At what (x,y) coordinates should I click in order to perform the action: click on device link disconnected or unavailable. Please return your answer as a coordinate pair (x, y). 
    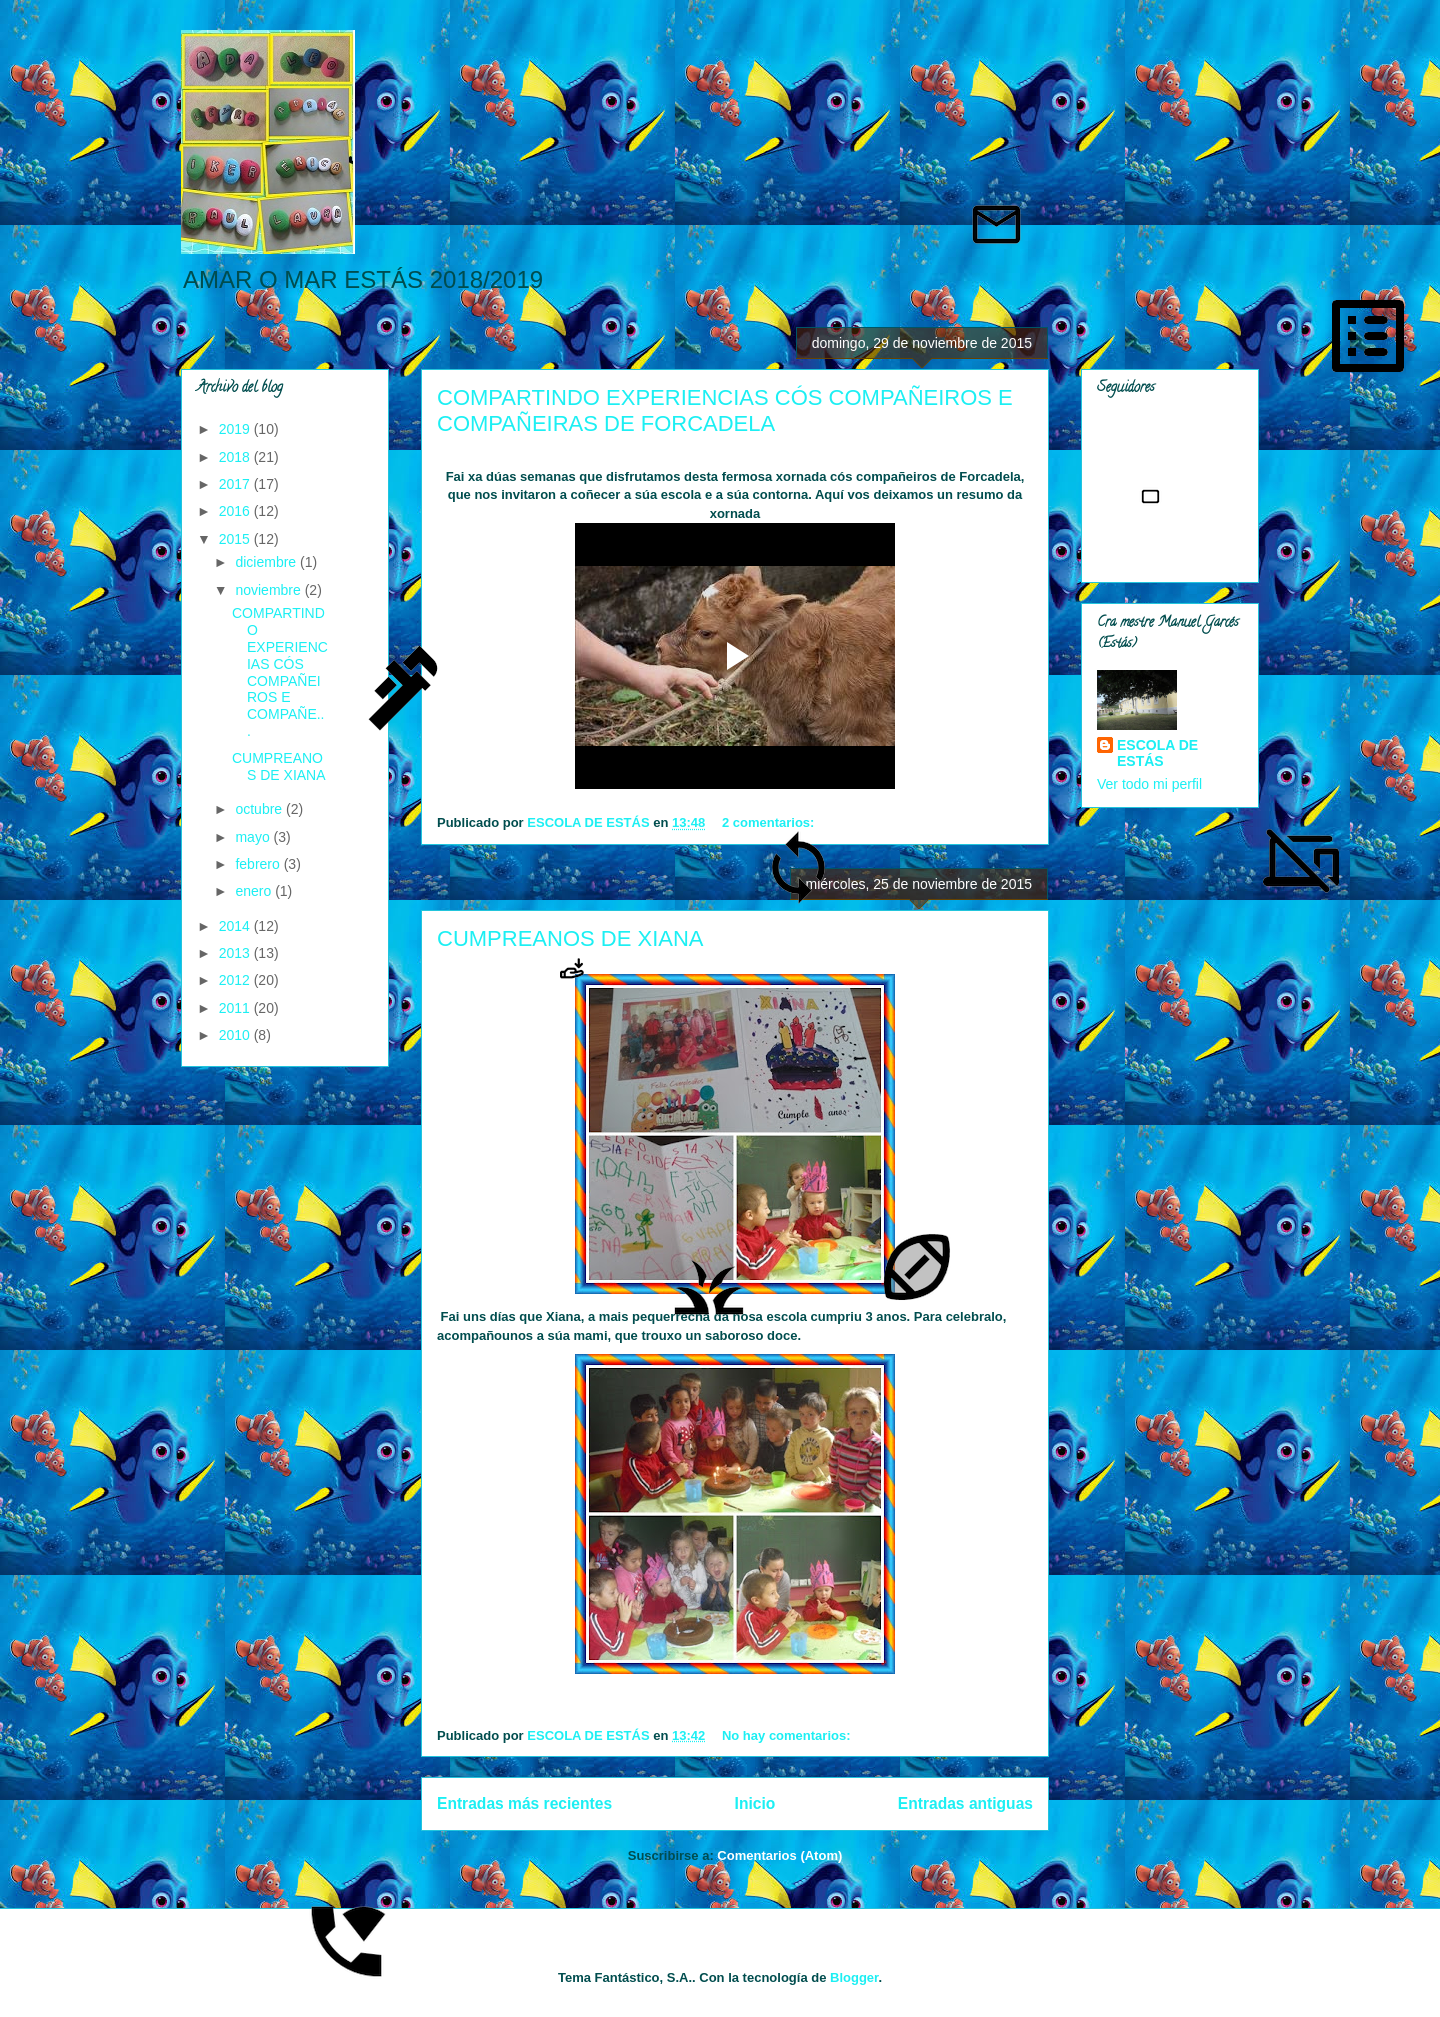
    Looking at the image, I should click on (1301, 861).